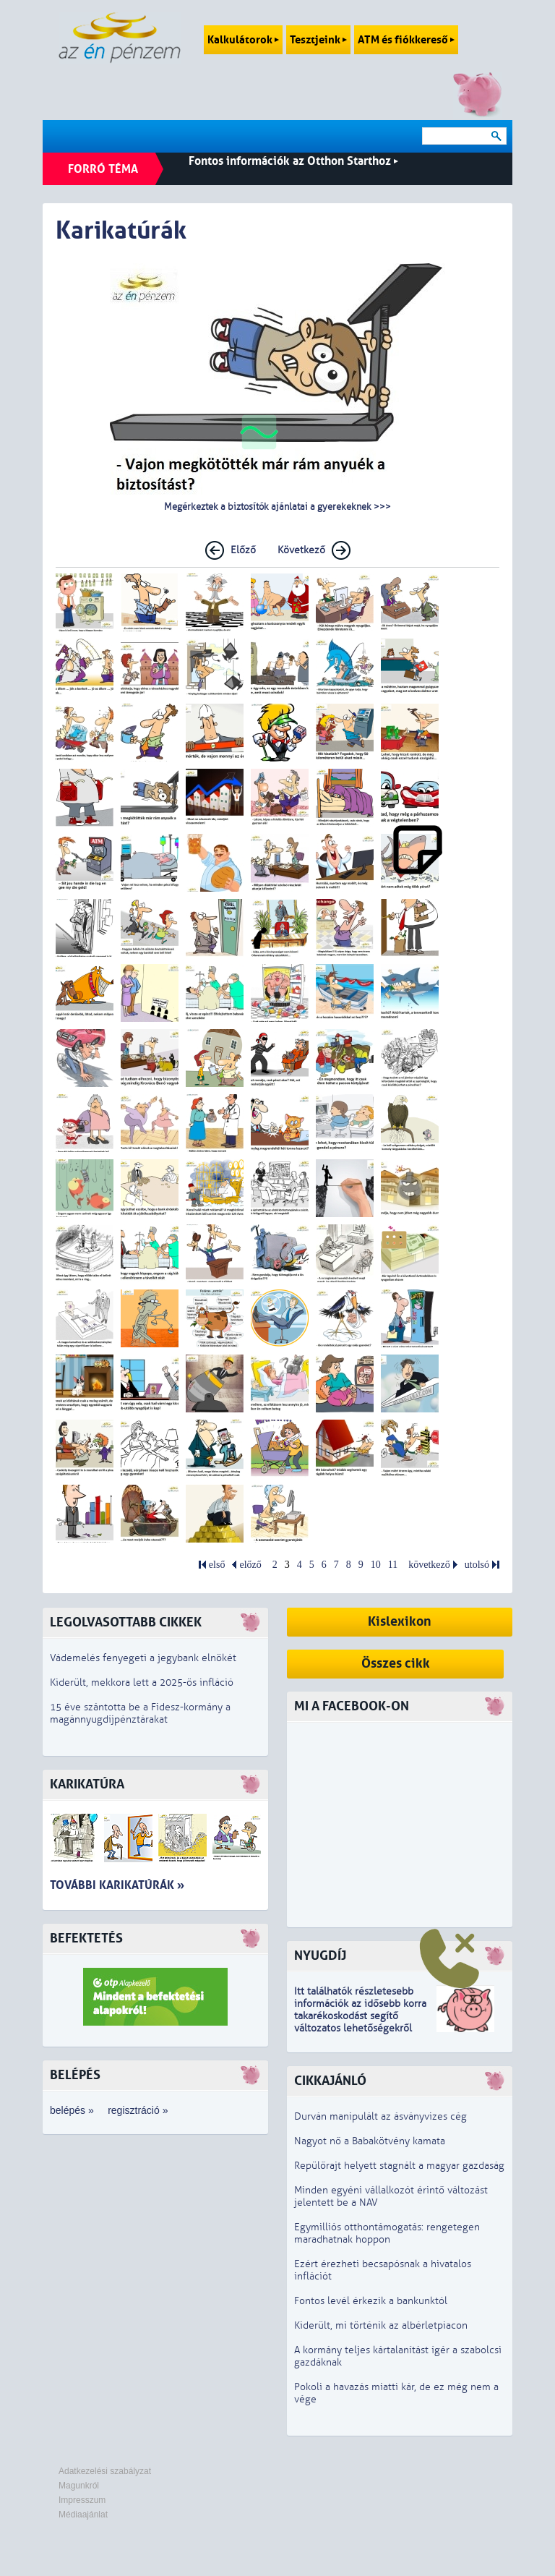  What do you see at coordinates (450, 1957) in the screenshot?
I see `end or decline a phone call` at bounding box center [450, 1957].